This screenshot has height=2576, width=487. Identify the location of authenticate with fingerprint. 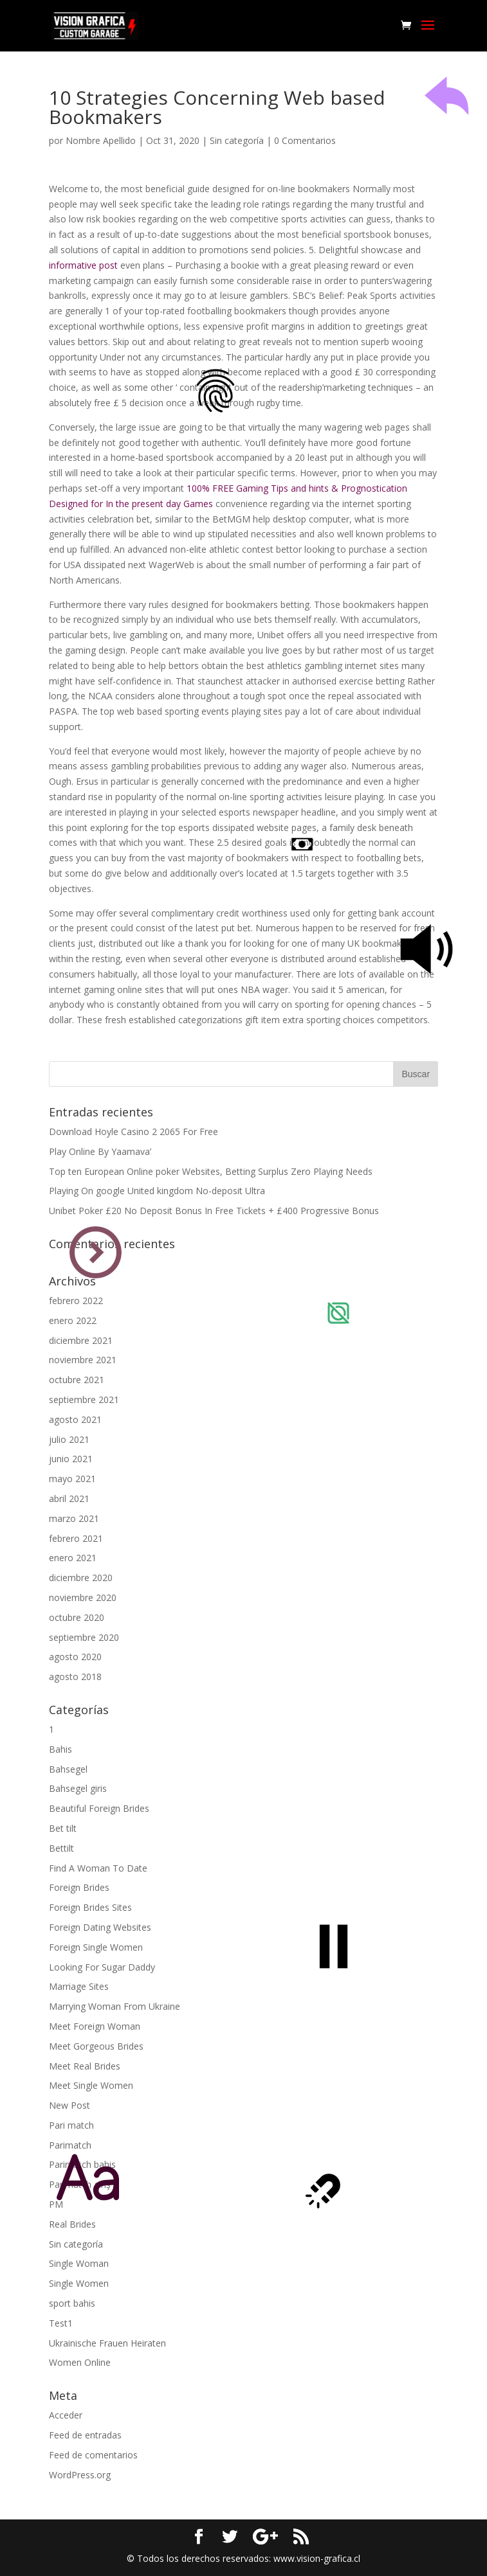
(216, 391).